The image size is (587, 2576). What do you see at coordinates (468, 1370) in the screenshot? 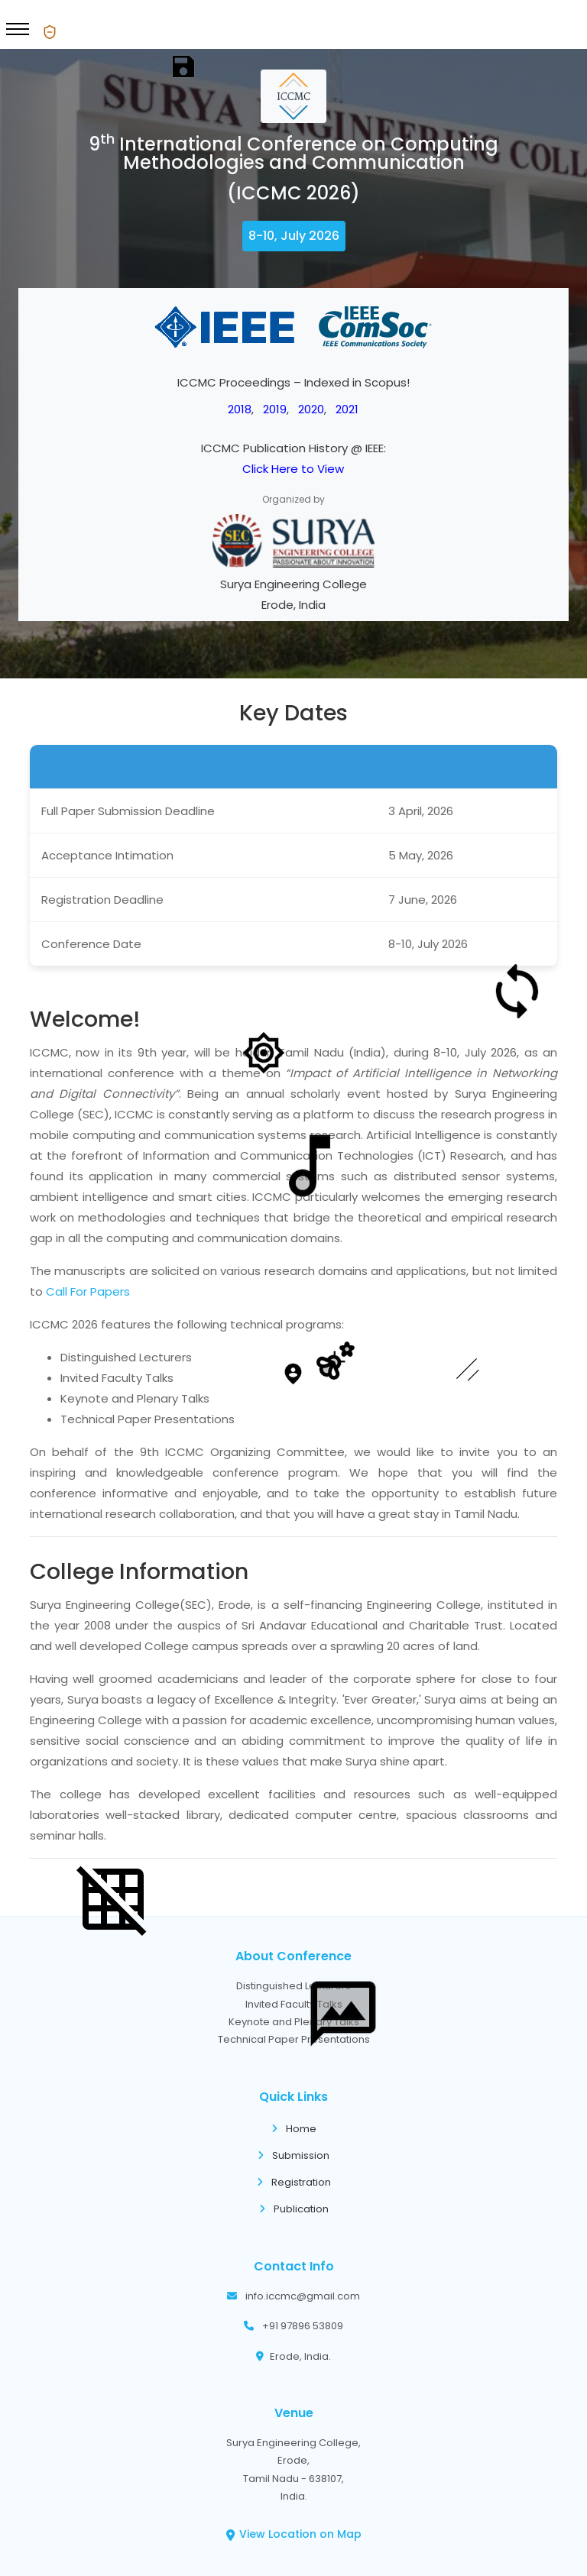
I see `indicates signal strength or connectivity level` at bounding box center [468, 1370].